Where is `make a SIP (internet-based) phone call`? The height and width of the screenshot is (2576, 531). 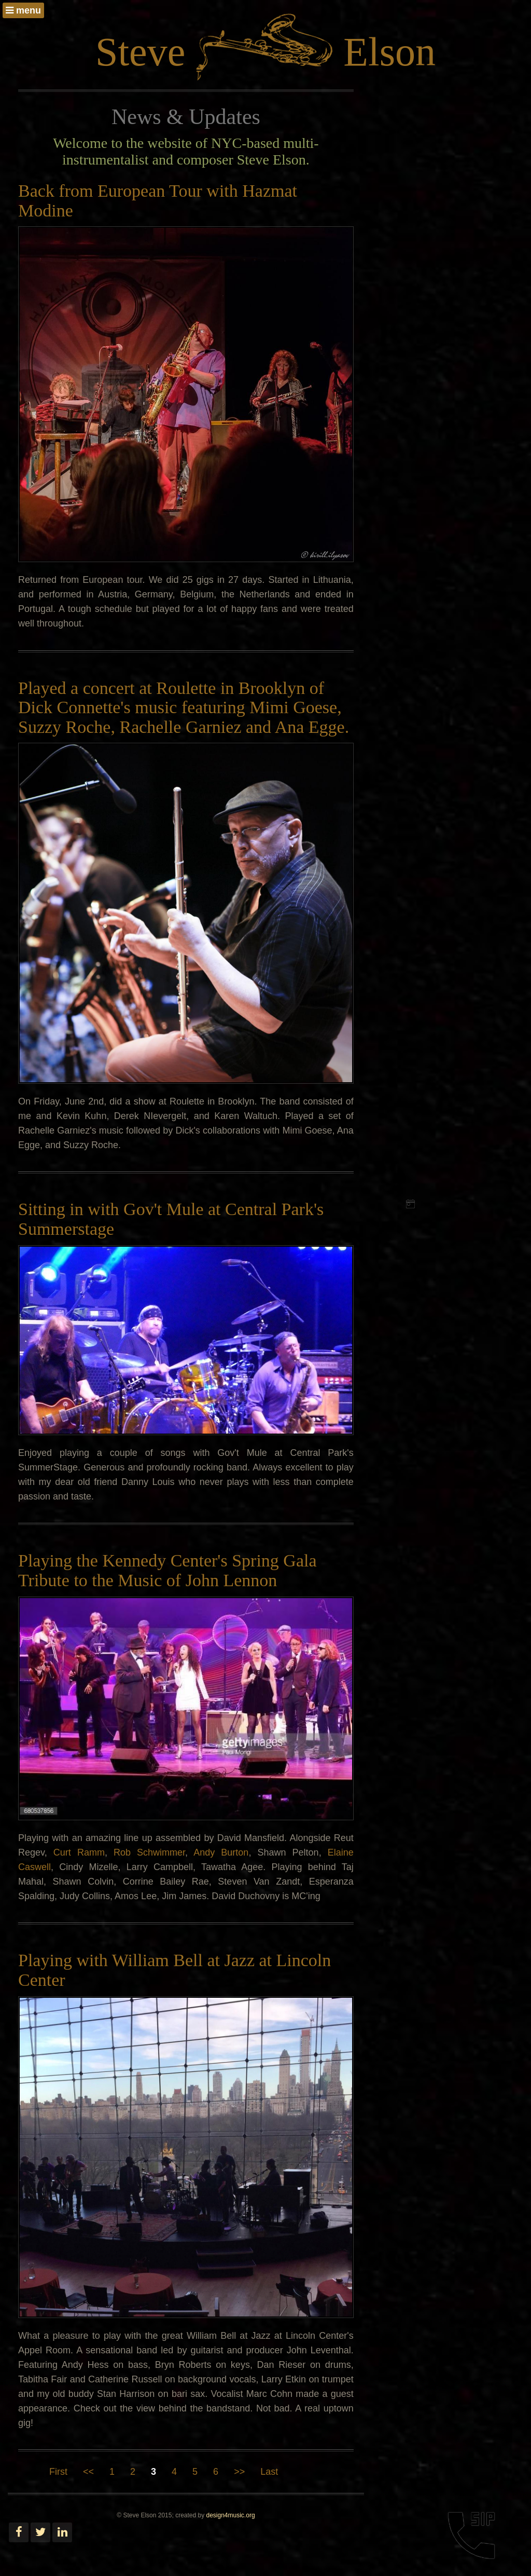
make a SIP (internet-based) phone call is located at coordinates (471, 2536).